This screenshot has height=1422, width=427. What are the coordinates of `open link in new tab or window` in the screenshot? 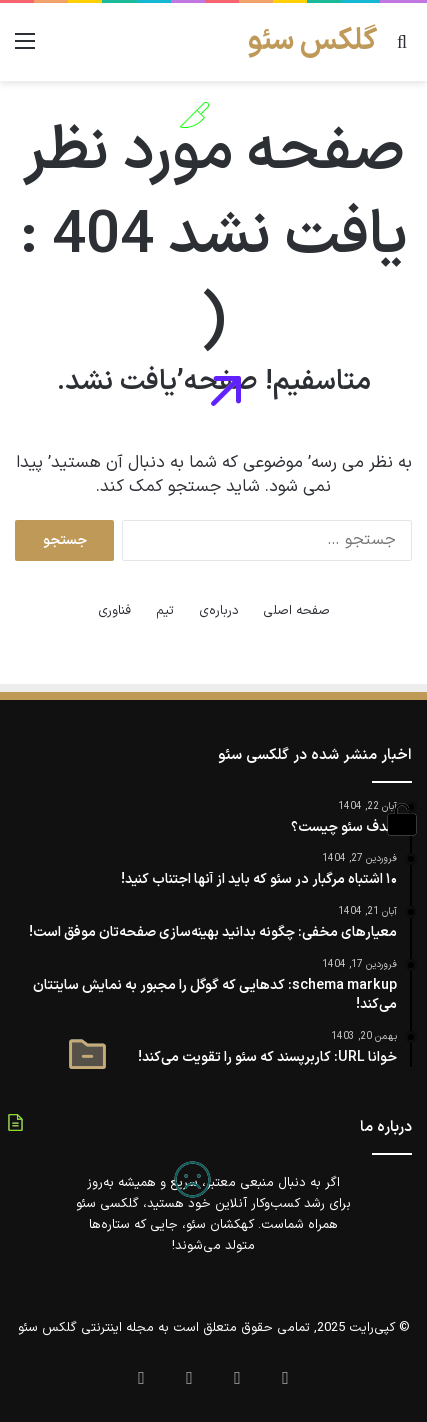 It's located at (226, 391).